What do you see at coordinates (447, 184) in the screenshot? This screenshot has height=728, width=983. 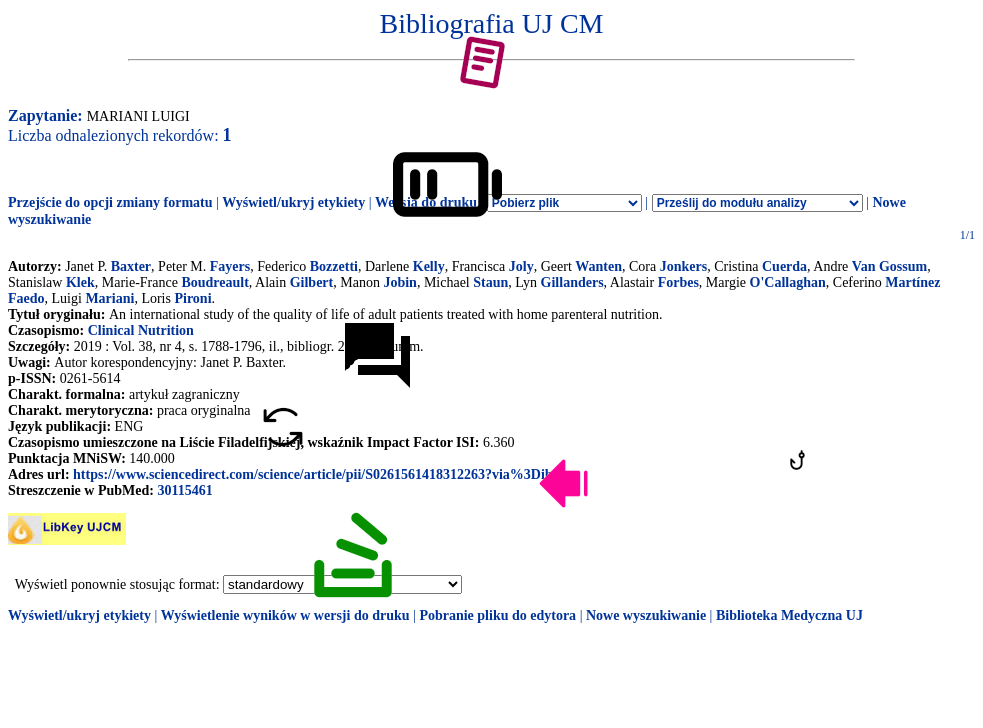 I see `indicates medium battery level` at bounding box center [447, 184].